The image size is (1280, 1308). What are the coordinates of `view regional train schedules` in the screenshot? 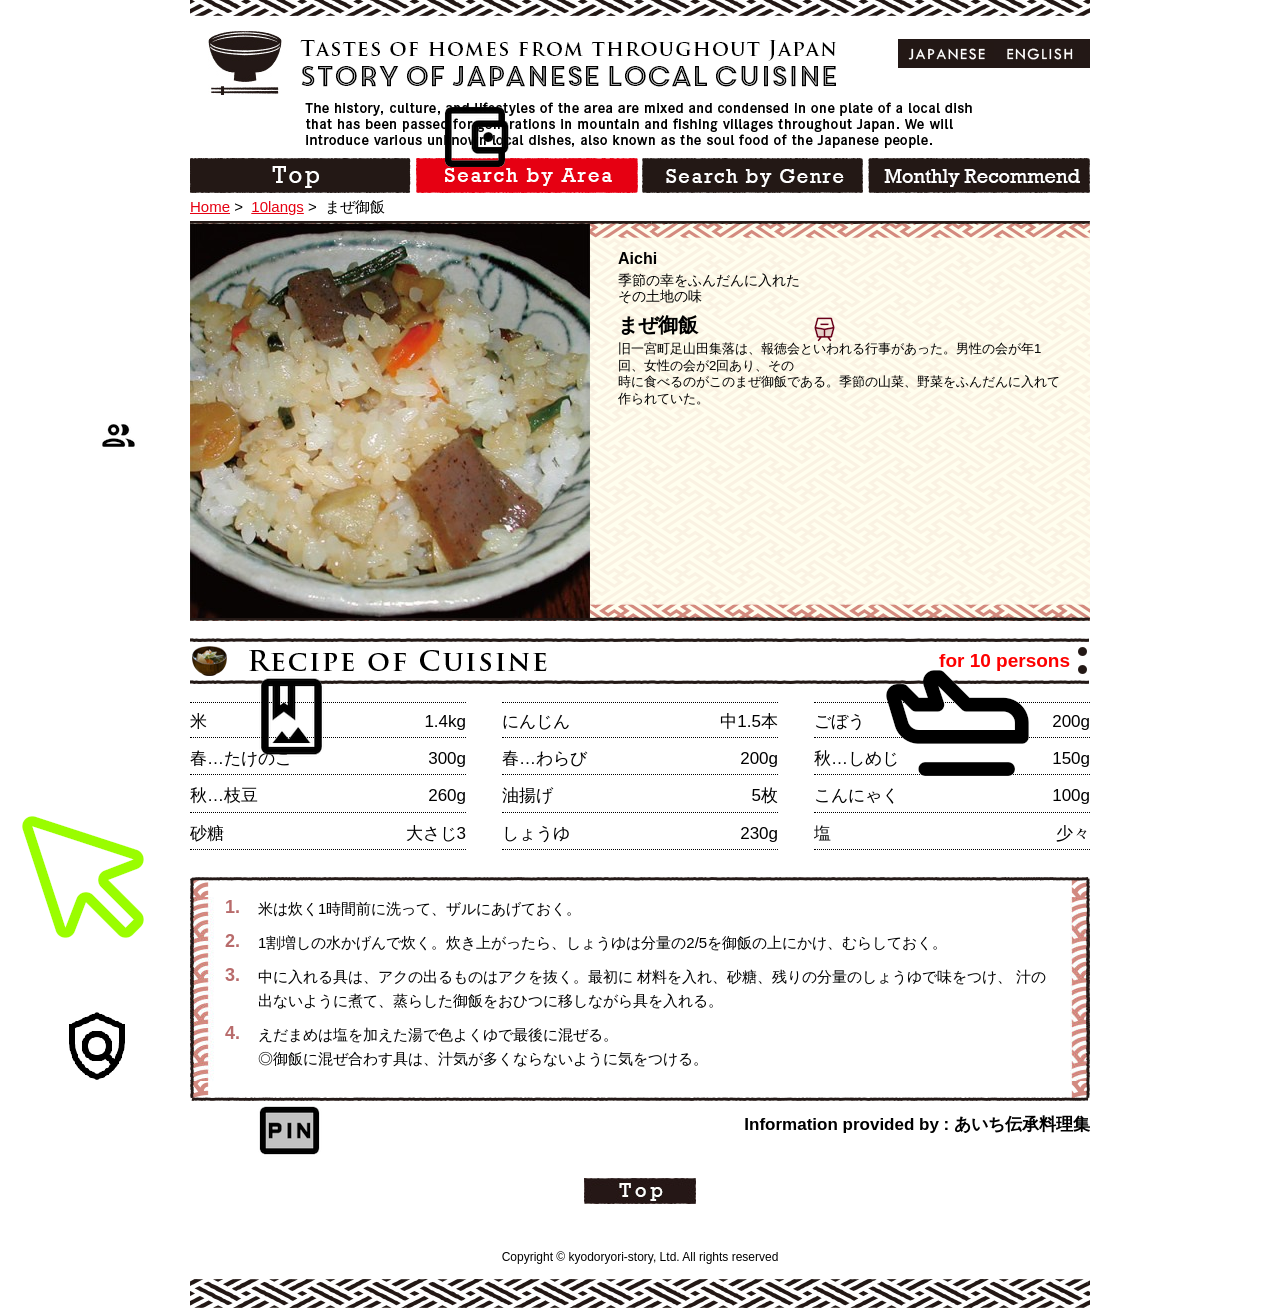 It's located at (824, 328).